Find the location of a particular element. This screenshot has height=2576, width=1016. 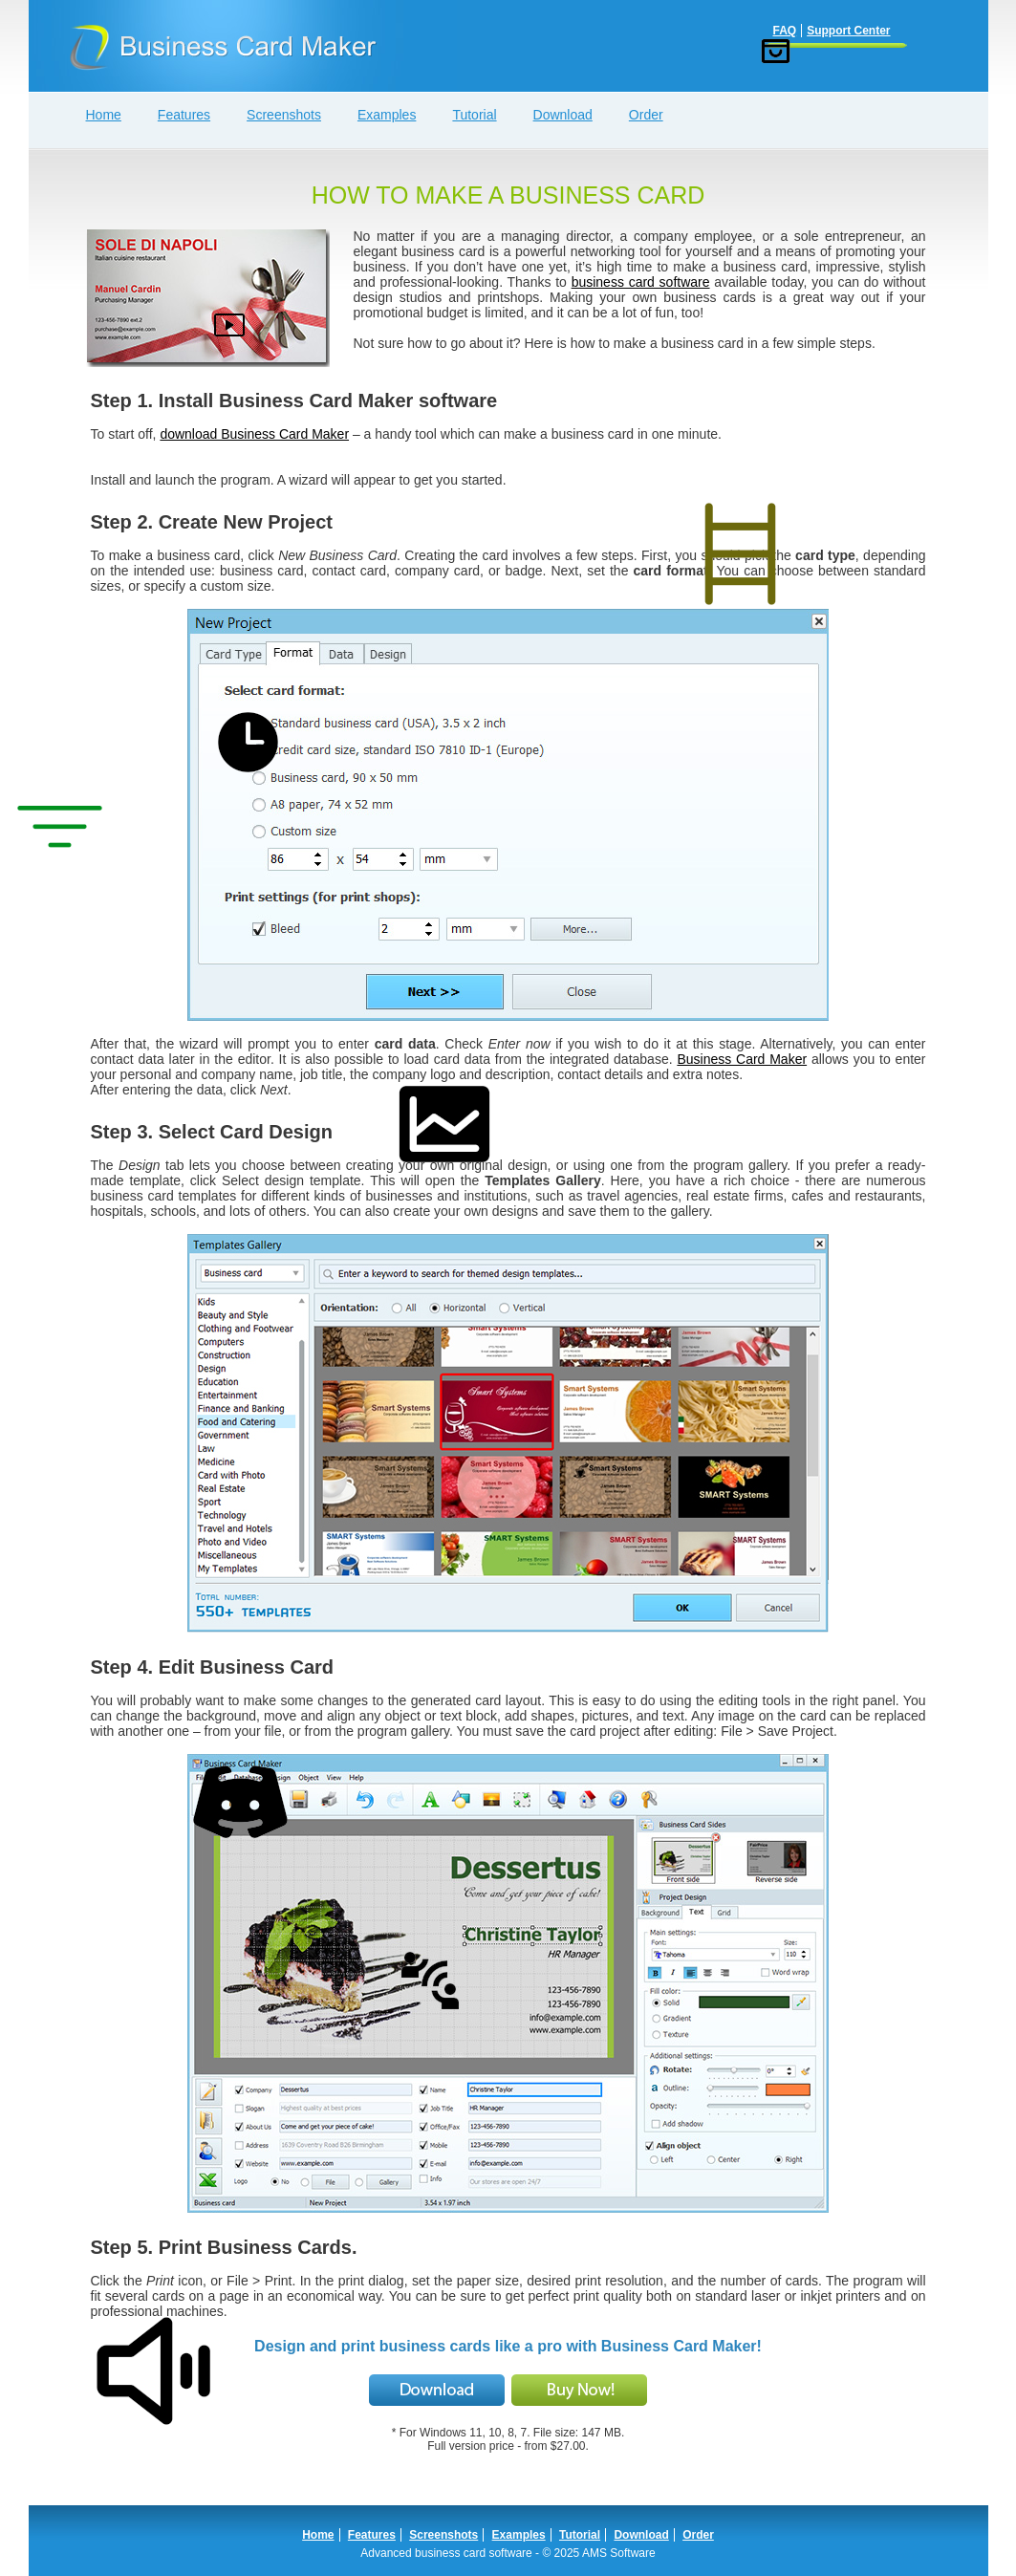

view current time is located at coordinates (248, 742).